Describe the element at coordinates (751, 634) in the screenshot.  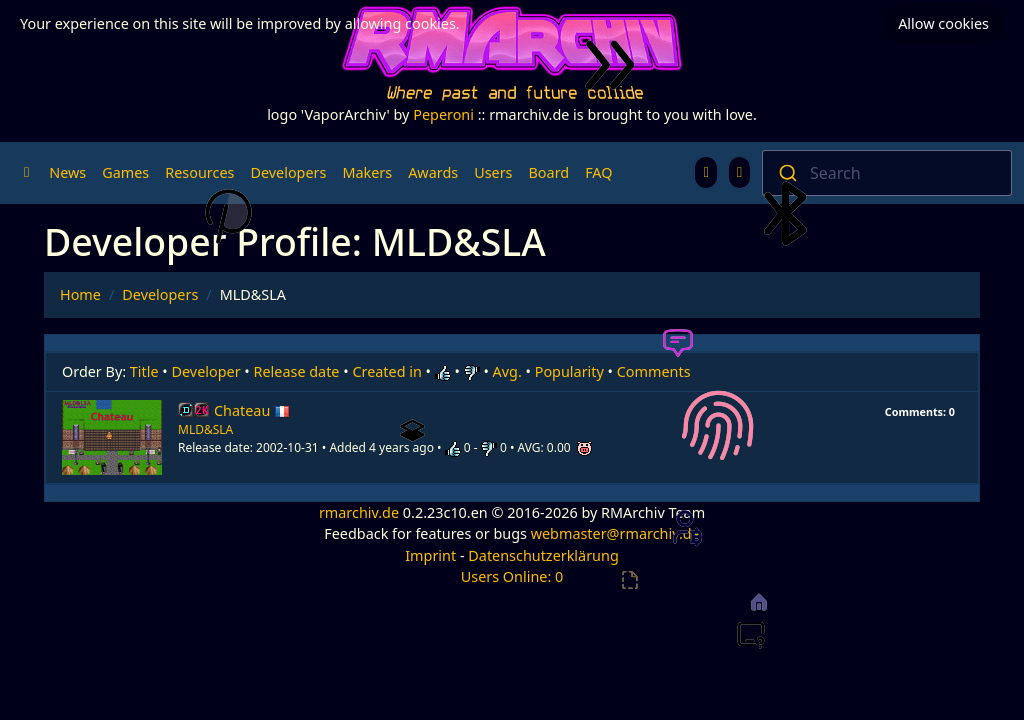
I see `tablet device help or support` at that location.